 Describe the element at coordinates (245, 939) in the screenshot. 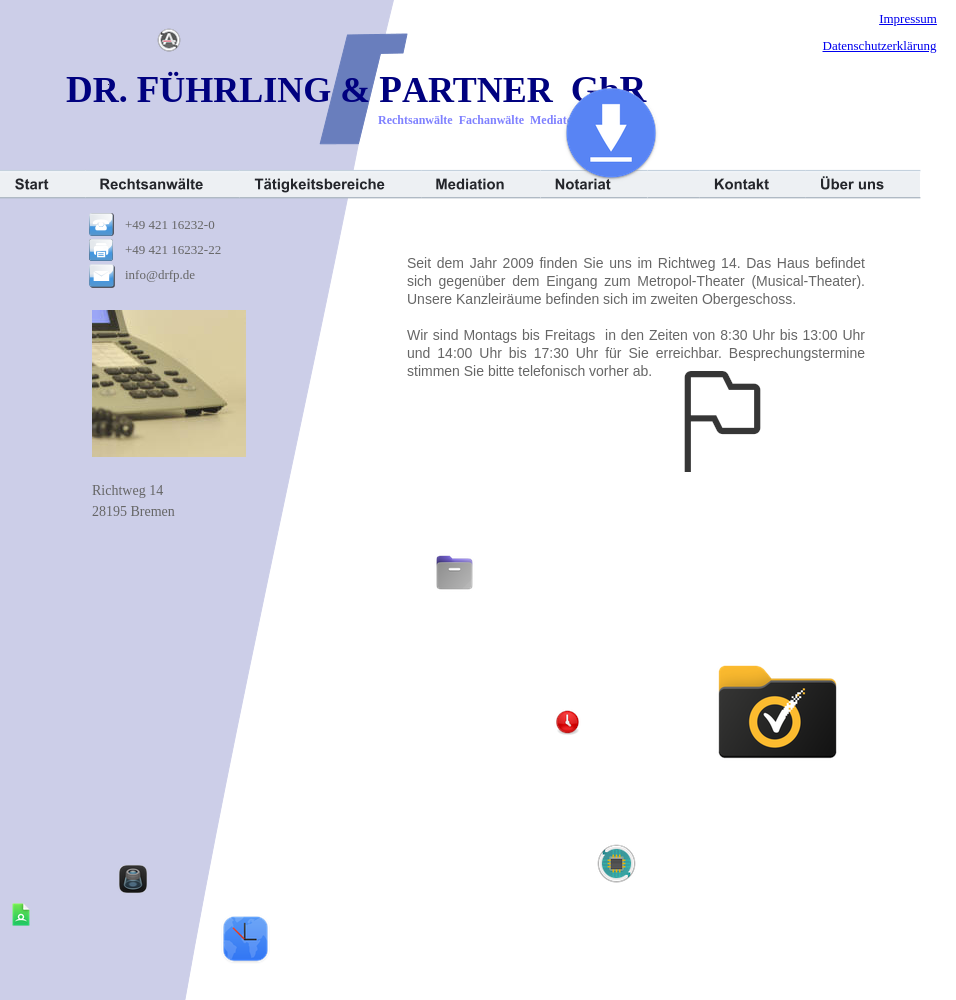

I see `configure network time protocol settings` at that location.